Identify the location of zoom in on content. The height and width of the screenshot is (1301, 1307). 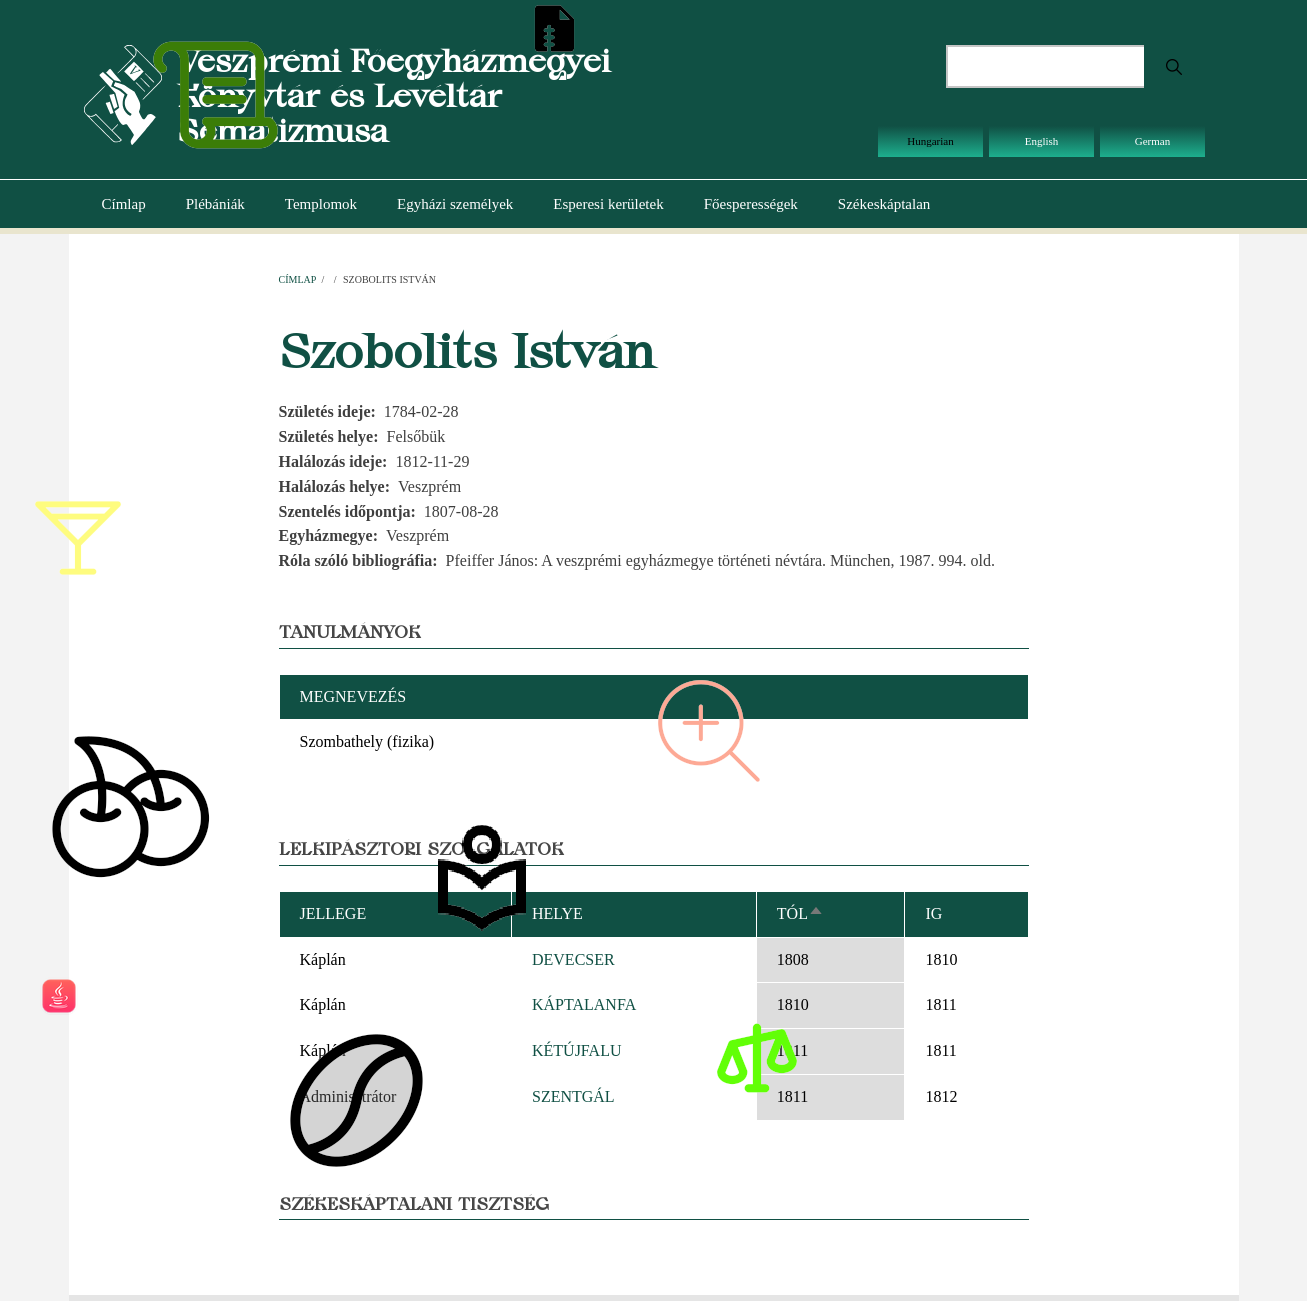
(709, 731).